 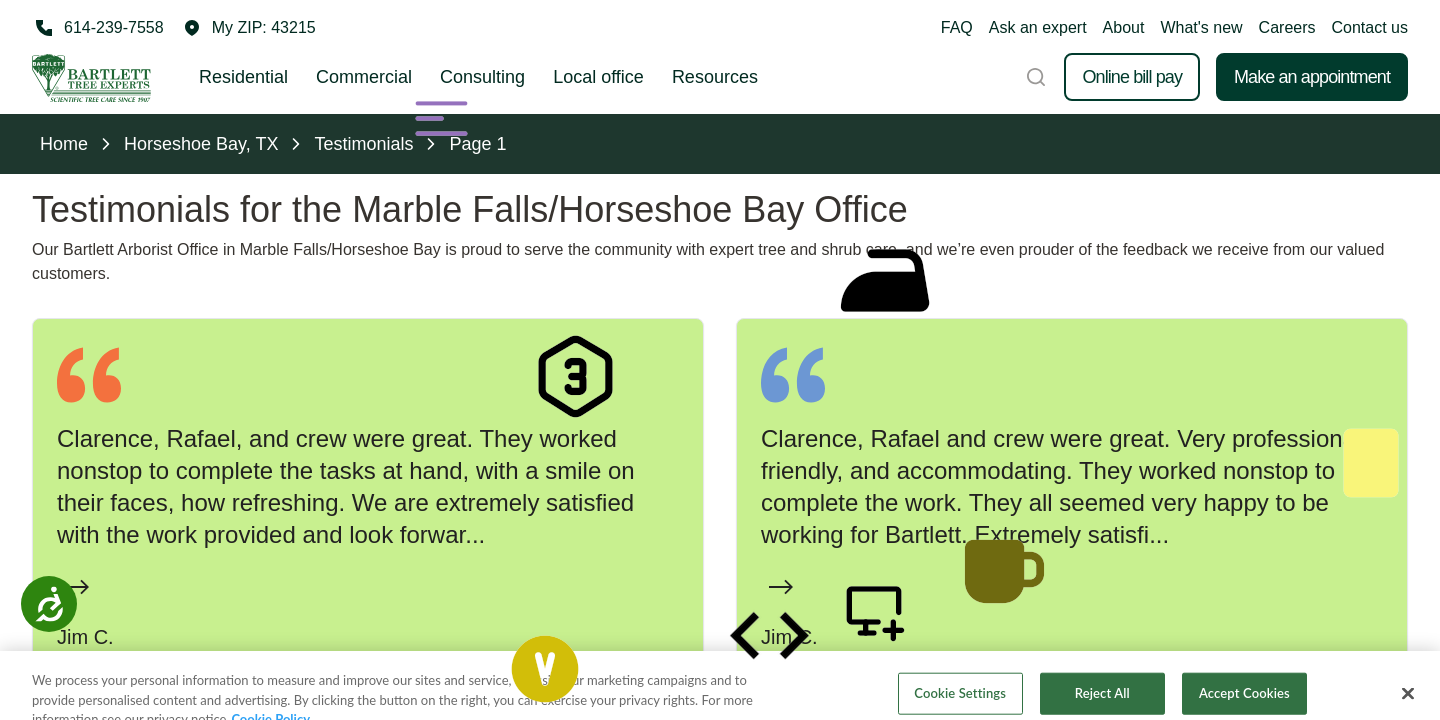 What do you see at coordinates (769, 635) in the screenshot?
I see `view or edit source code` at bounding box center [769, 635].